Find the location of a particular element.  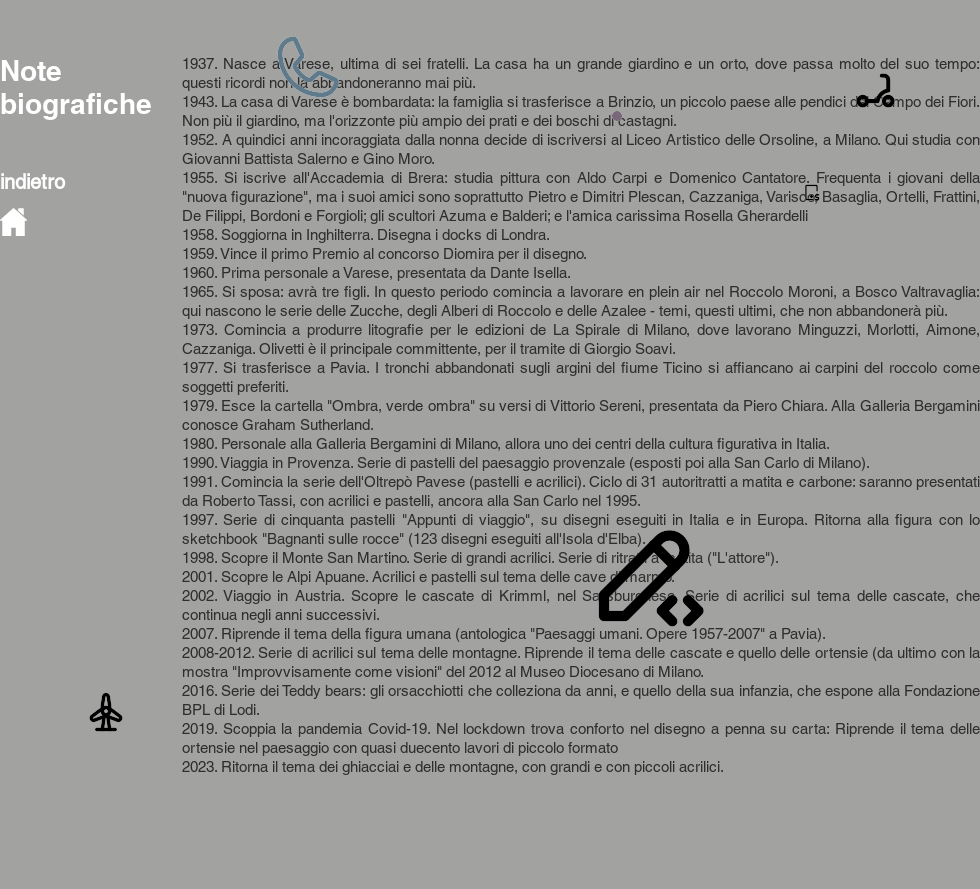

select scooter as transportation mode is located at coordinates (875, 90).